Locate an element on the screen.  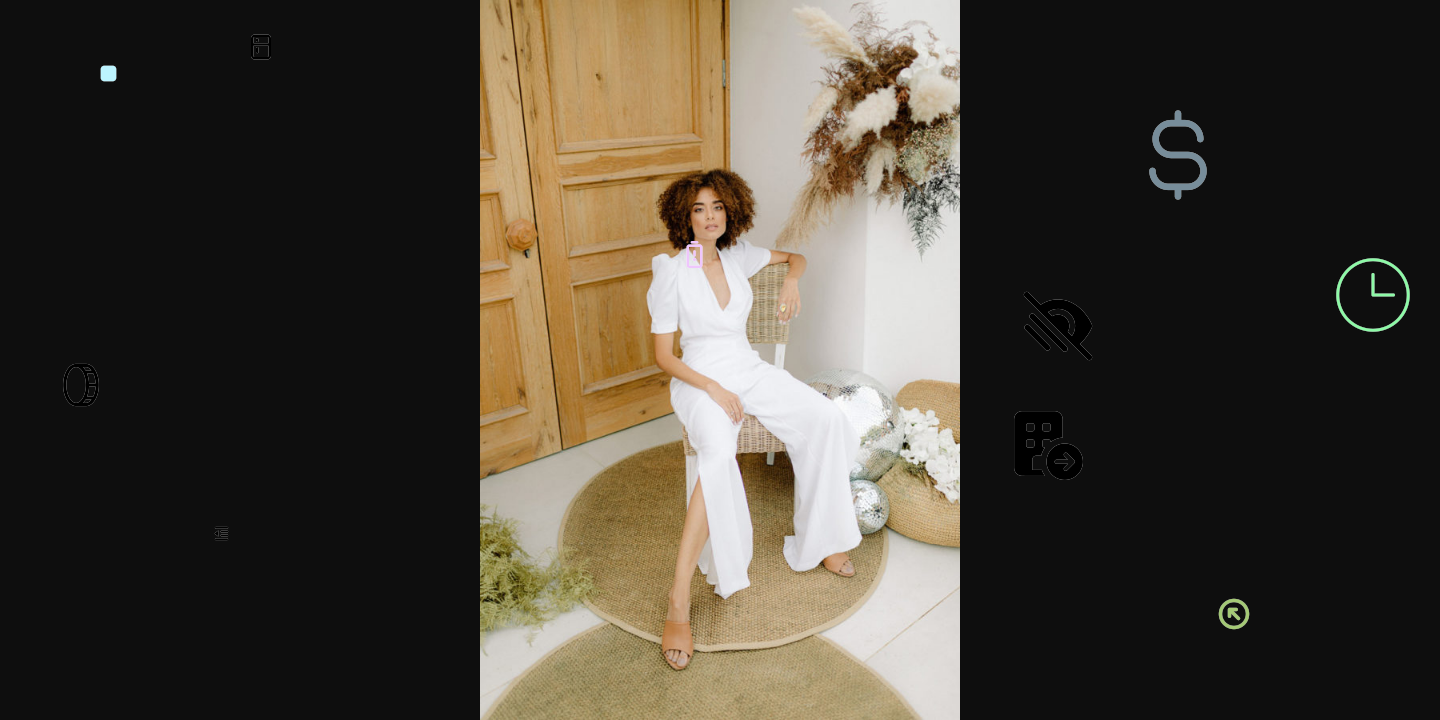
view current time is located at coordinates (1373, 295).